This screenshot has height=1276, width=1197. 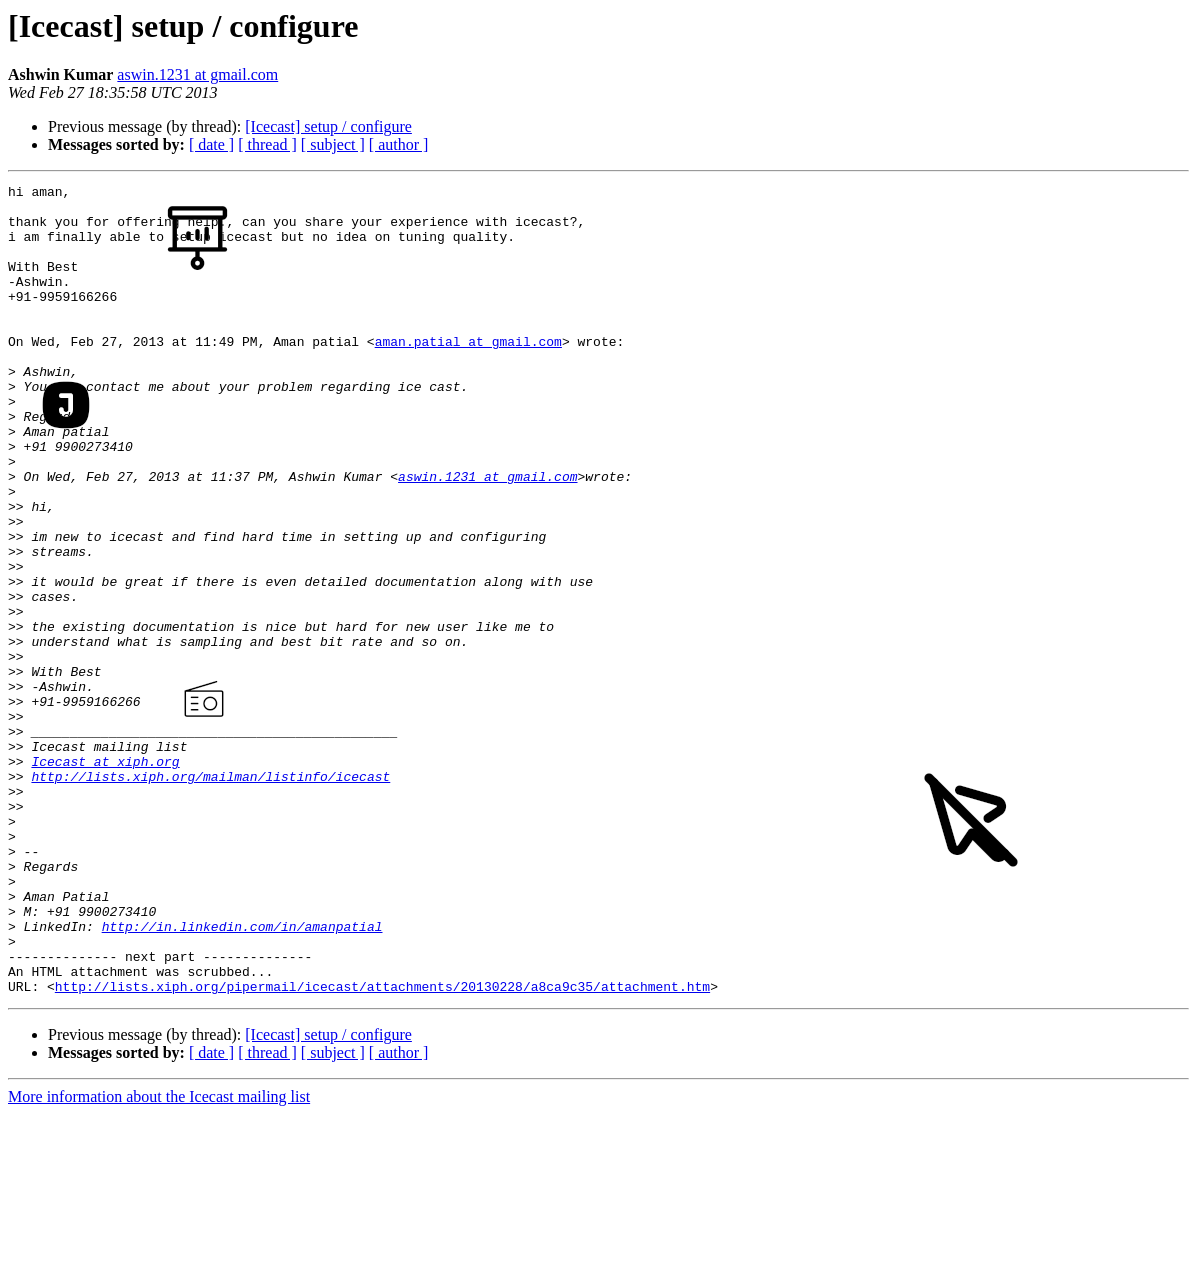 I want to click on indicates an item or contact starting with the letter J, so click(x=66, y=405).